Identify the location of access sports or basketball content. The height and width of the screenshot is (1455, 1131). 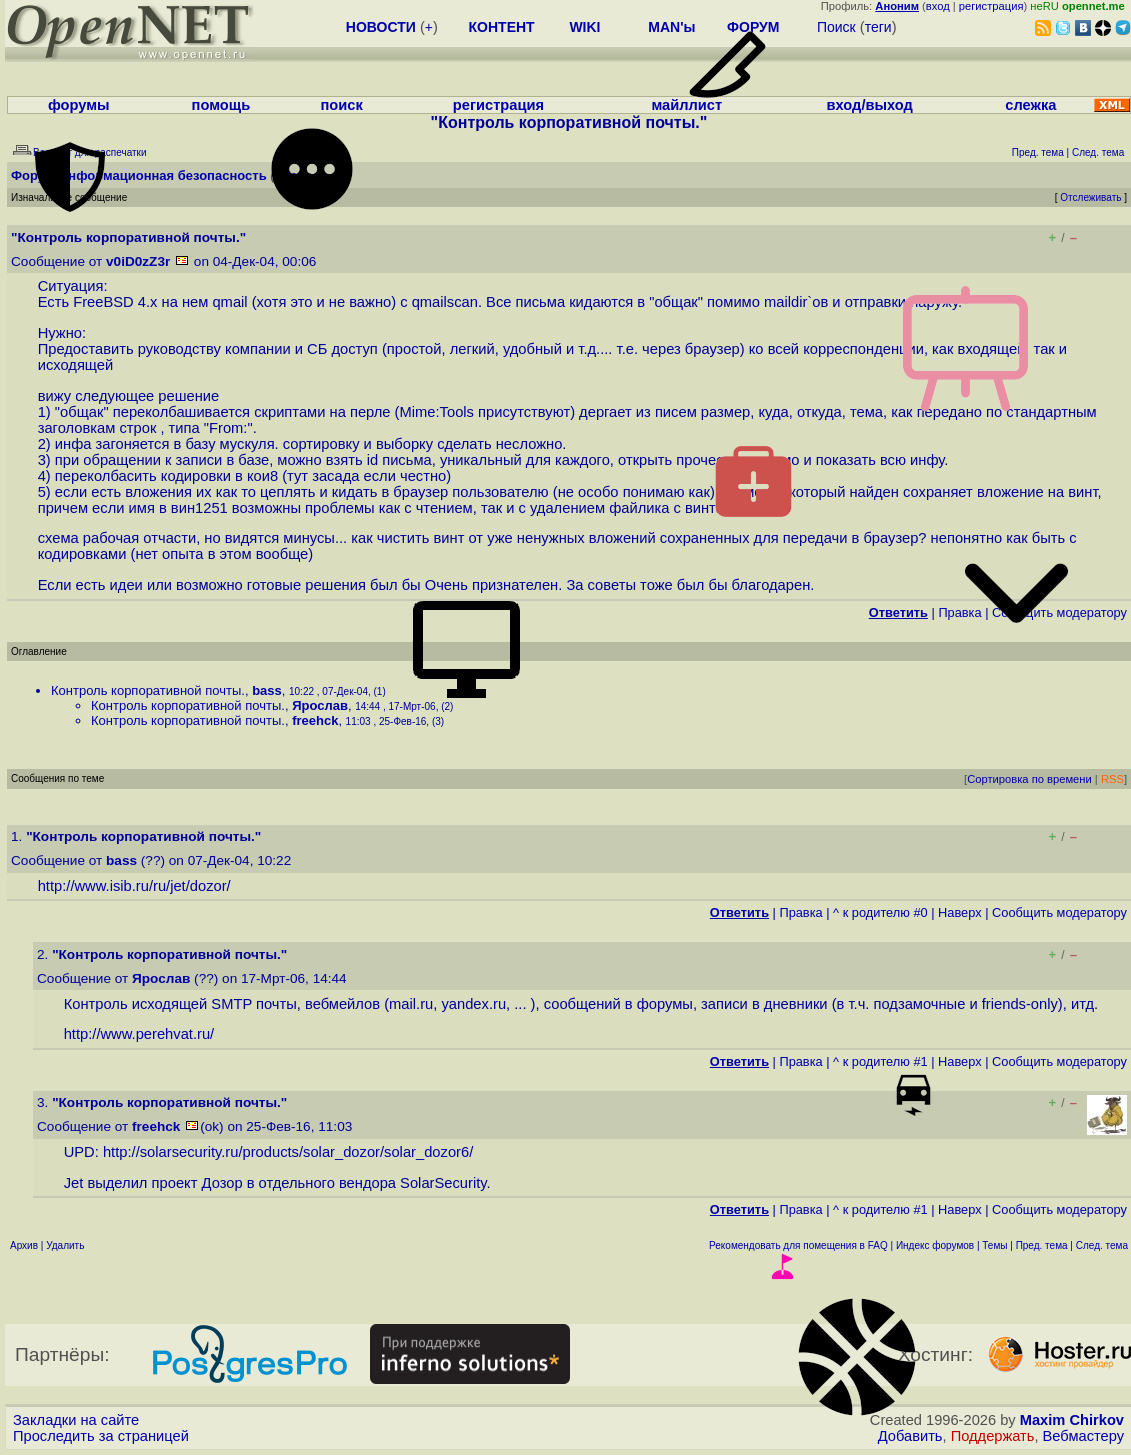
(857, 1357).